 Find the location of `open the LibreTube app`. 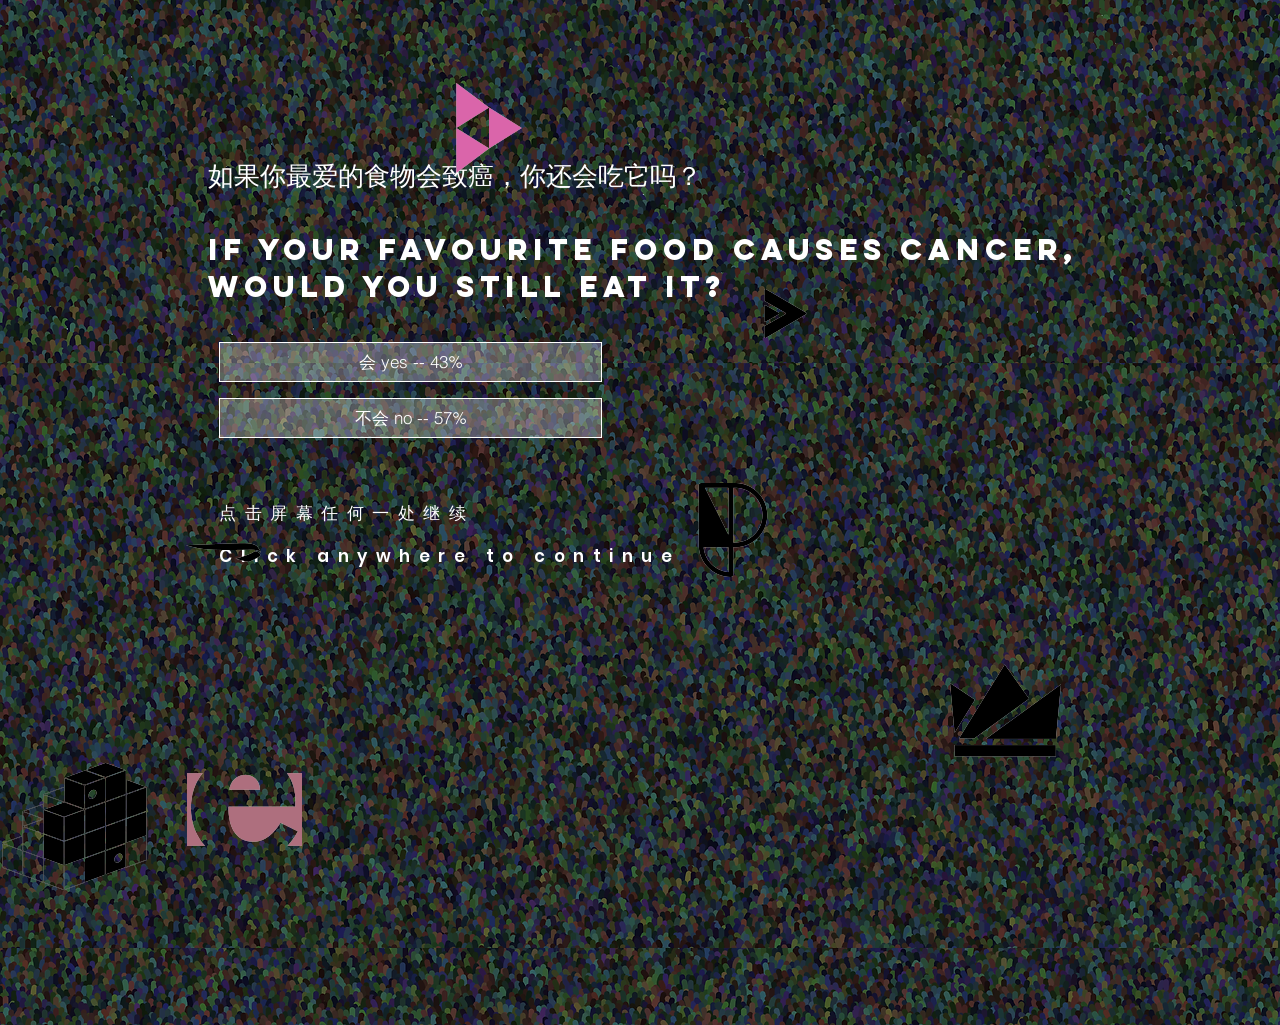

open the LibreTube app is located at coordinates (785, 313).